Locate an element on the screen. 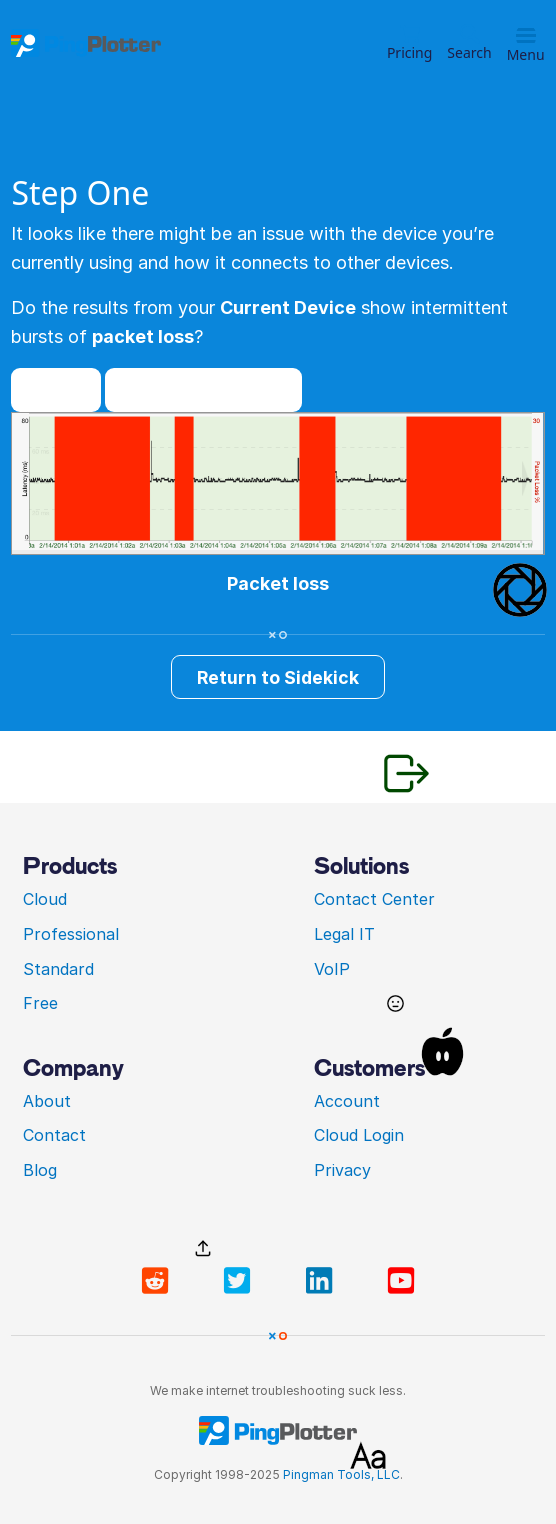 The width and height of the screenshot is (556, 1524). view nutrition information is located at coordinates (442, 1051).